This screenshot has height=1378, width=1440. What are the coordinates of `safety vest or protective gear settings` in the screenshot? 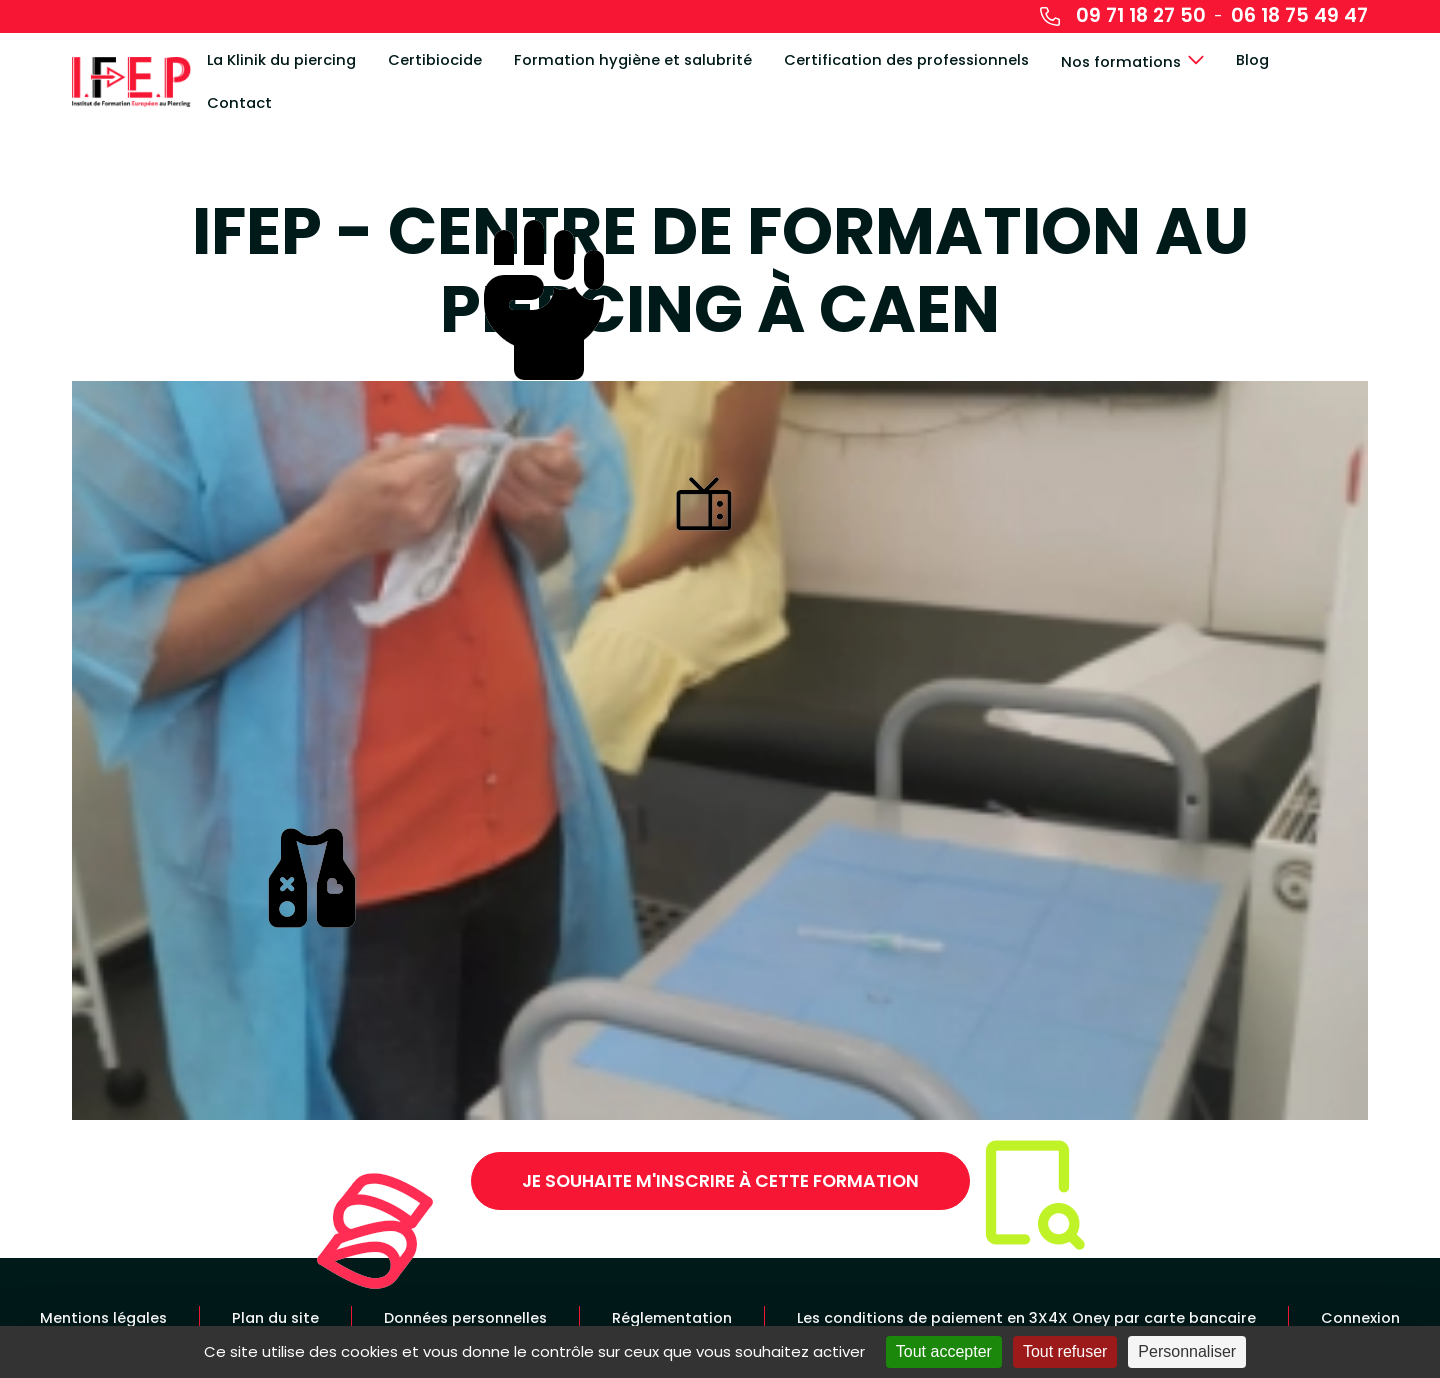 It's located at (312, 878).